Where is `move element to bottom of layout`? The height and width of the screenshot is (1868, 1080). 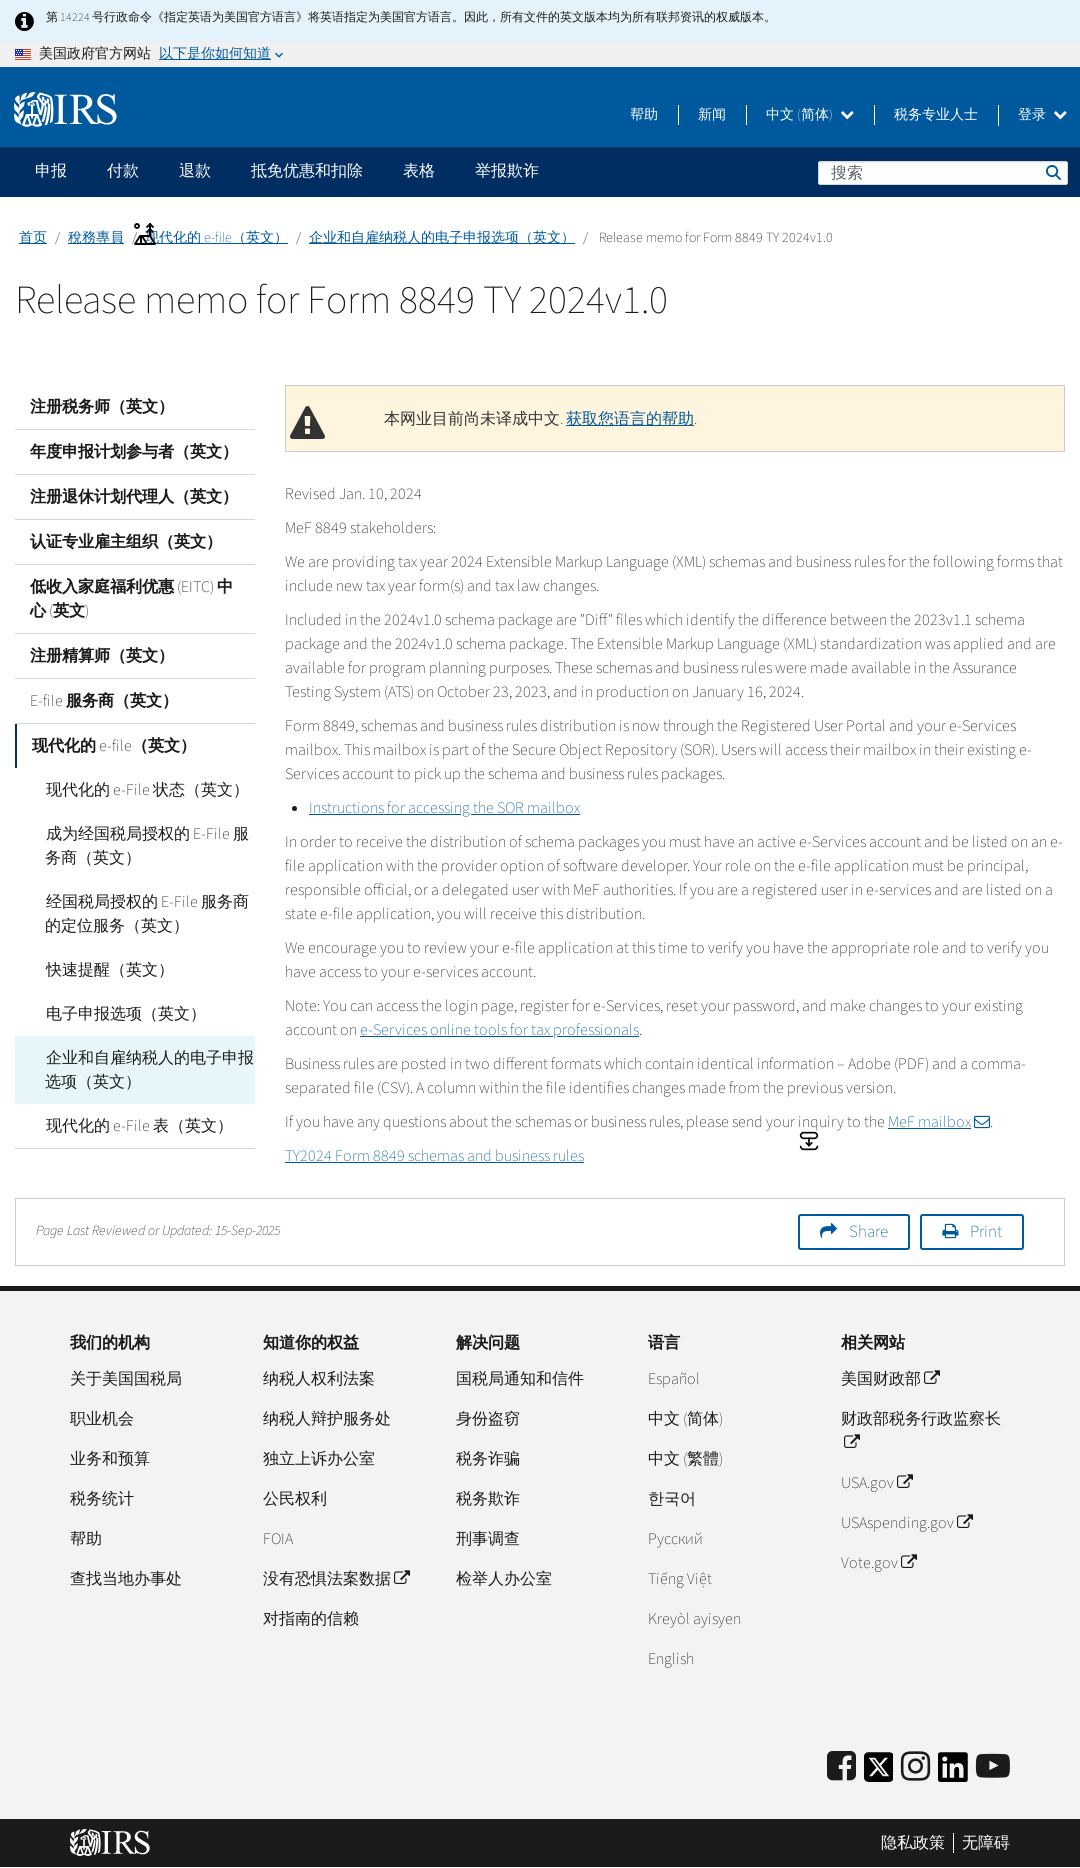
move element to bottom of layout is located at coordinates (809, 1141).